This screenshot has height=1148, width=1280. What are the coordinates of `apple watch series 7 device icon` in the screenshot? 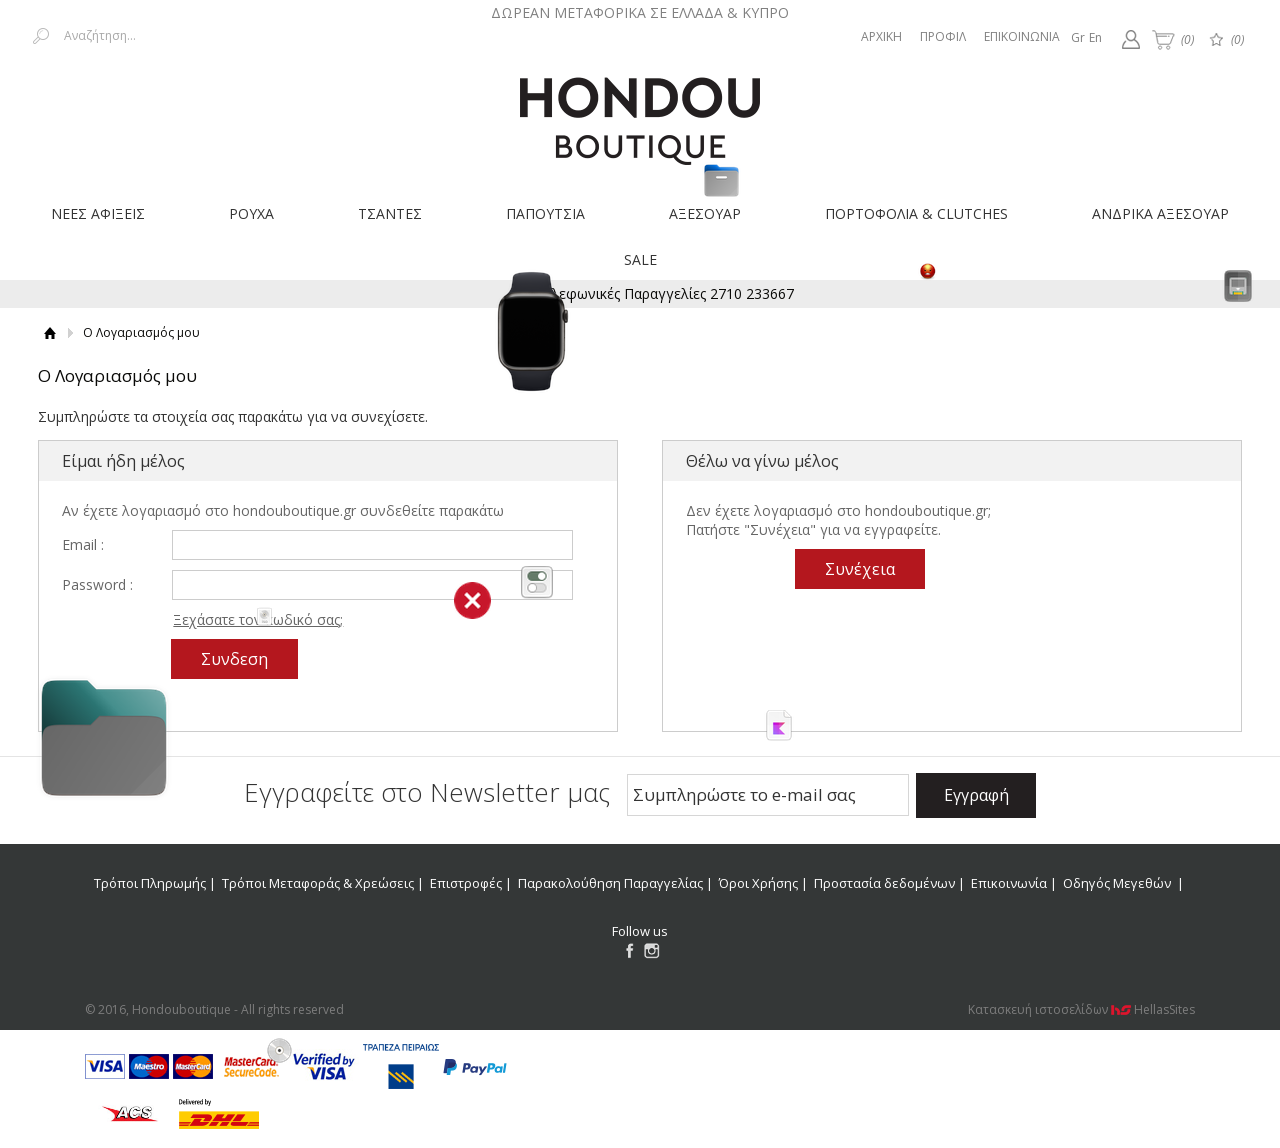 It's located at (531, 331).